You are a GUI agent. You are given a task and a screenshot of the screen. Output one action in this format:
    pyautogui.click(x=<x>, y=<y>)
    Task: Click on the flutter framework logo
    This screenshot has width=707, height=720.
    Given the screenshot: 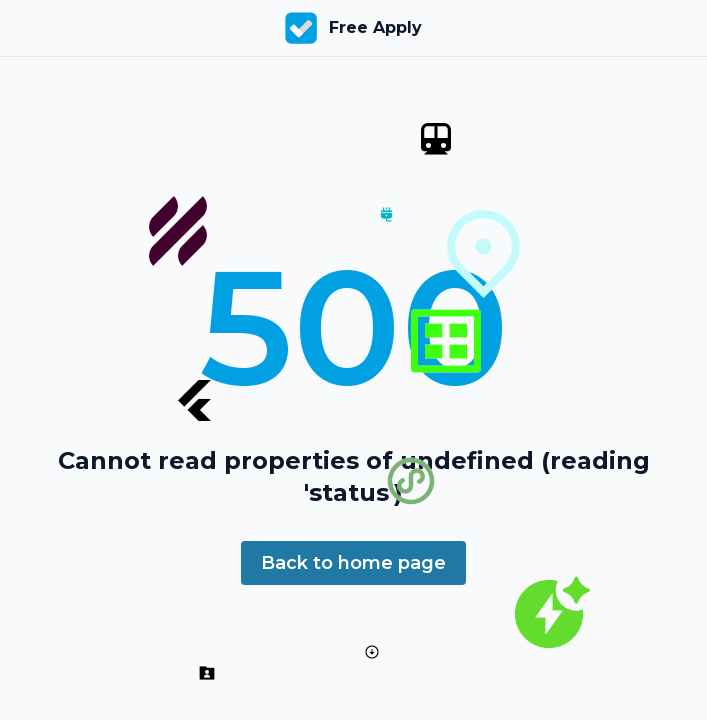 What is the action you would take?
    pyautogui.click(x=194, y=400)
    